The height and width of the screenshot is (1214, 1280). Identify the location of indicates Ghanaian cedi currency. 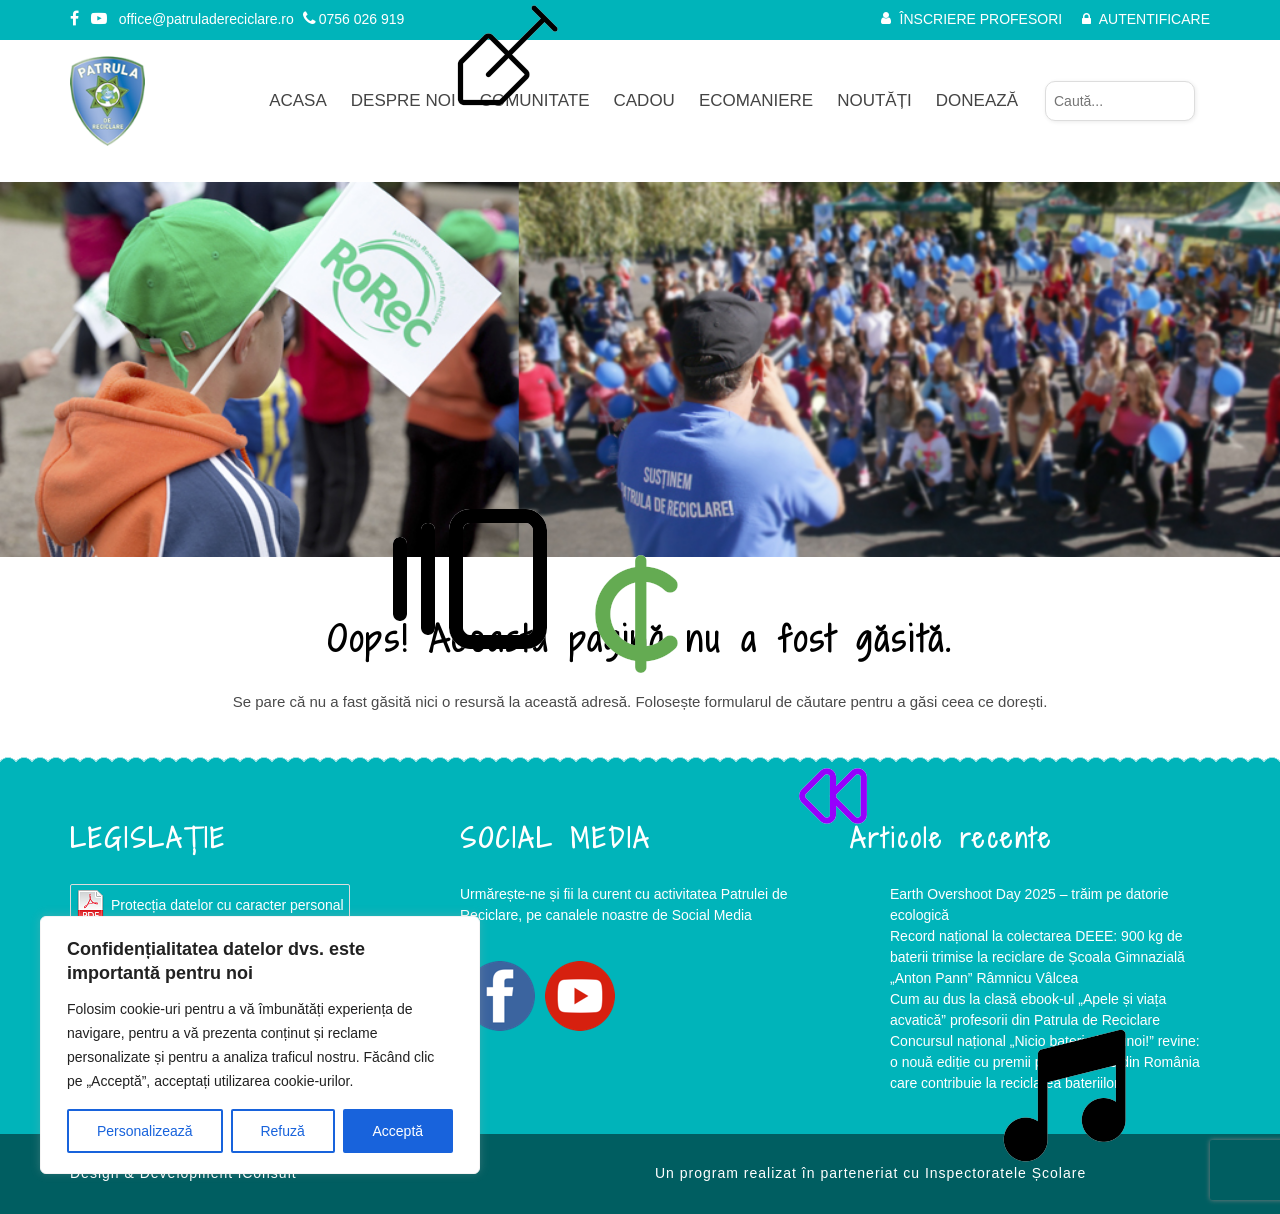
(637, 614).